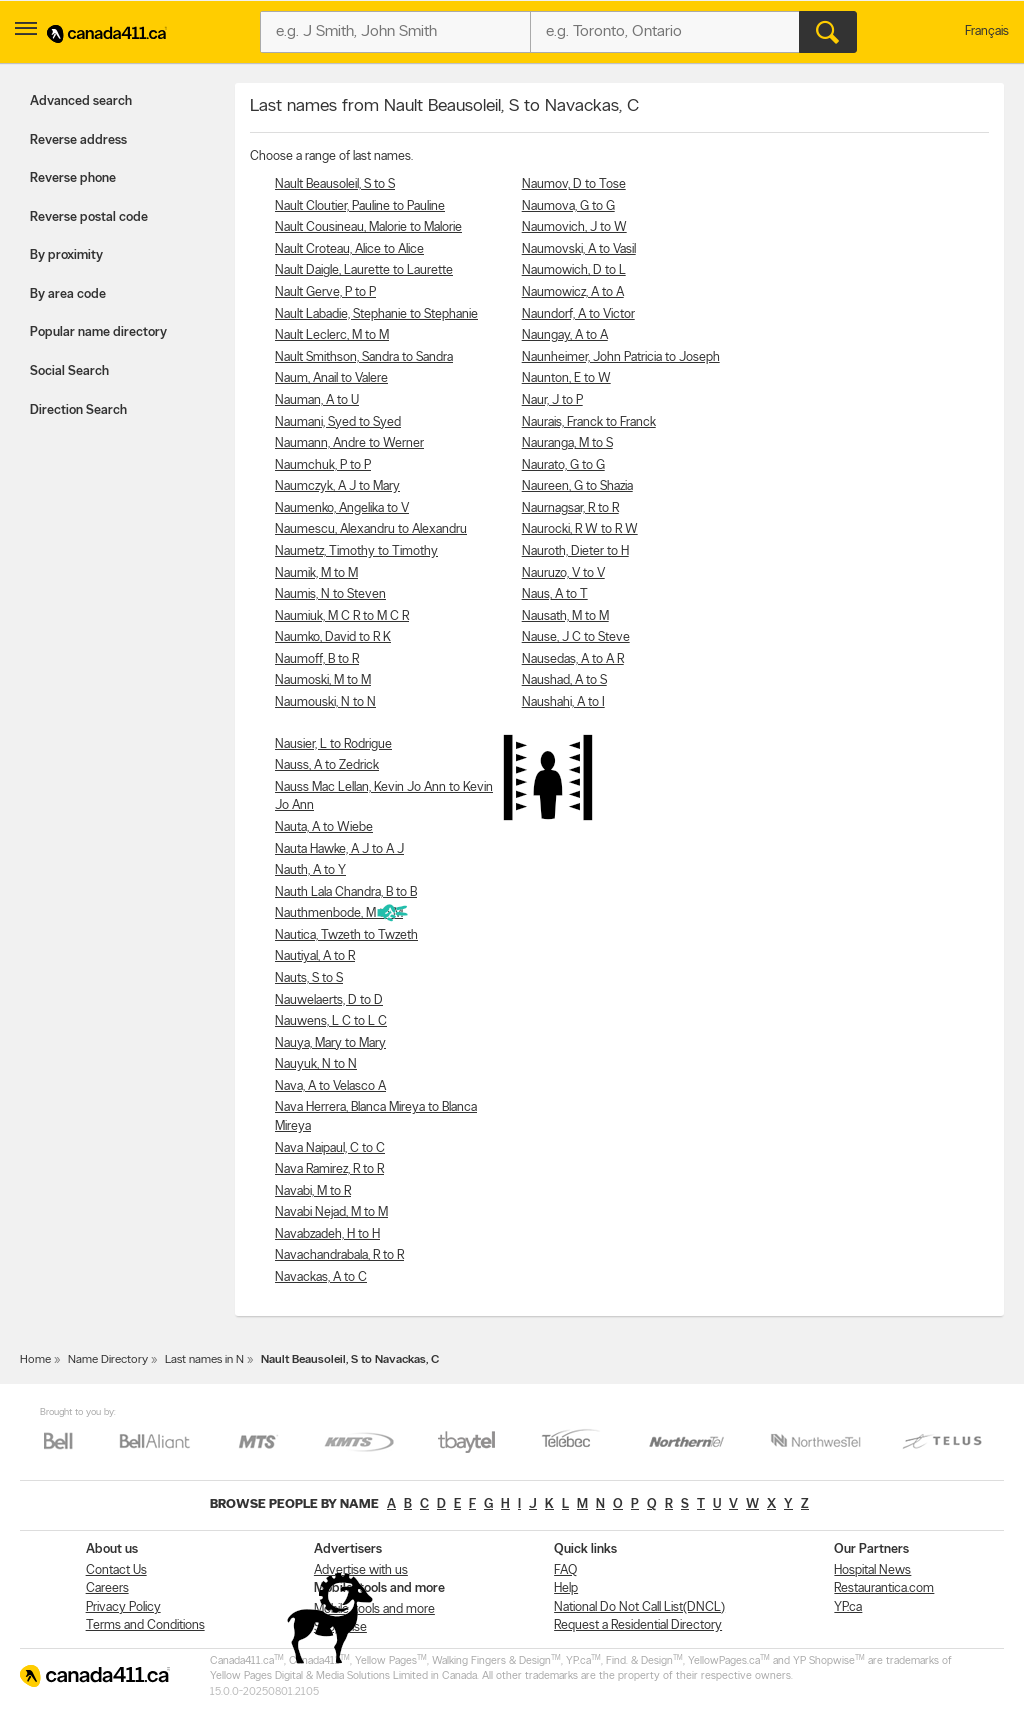  I want to click on scissors gesture in rock-paper-scissors game, so click(393, 911).